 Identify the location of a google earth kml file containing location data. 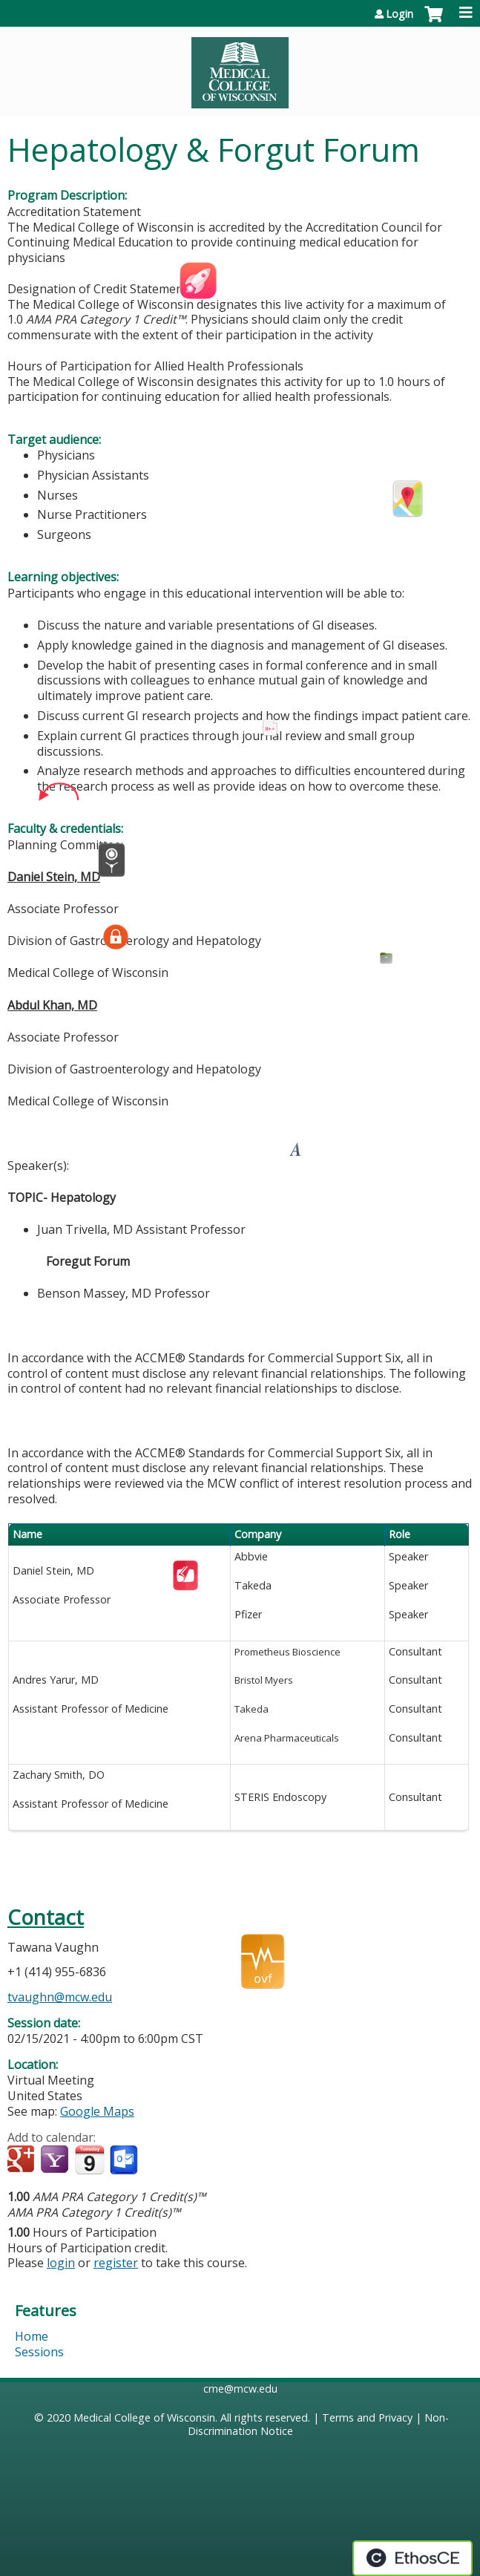
(407, 498).